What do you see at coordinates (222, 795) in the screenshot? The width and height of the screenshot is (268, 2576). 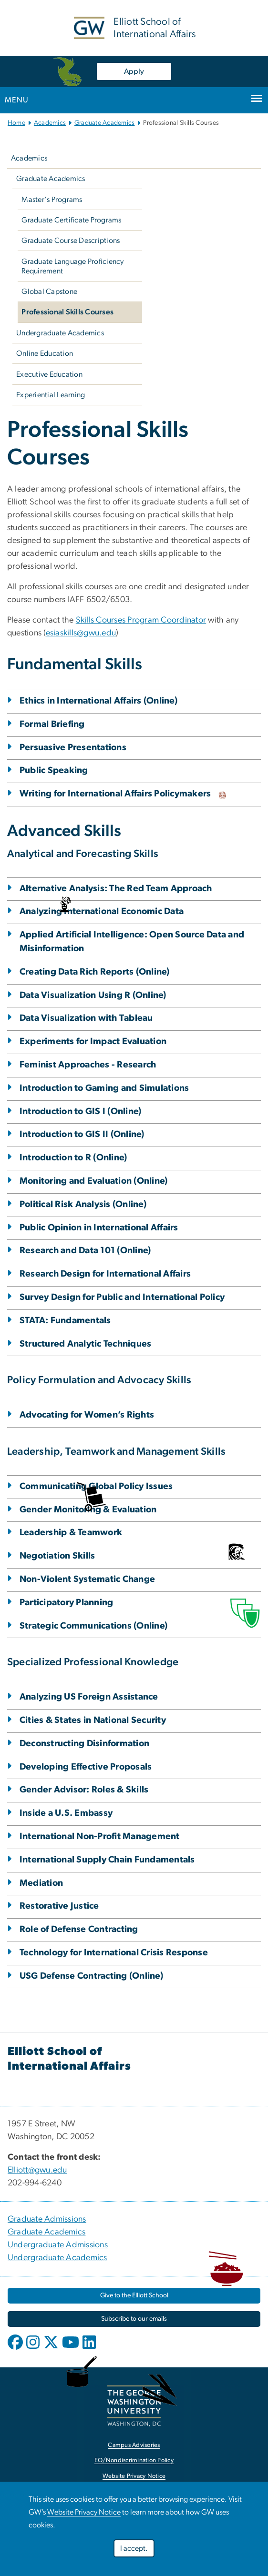 I see `view fossil collection or inventory` at bounding box center [222, 795].